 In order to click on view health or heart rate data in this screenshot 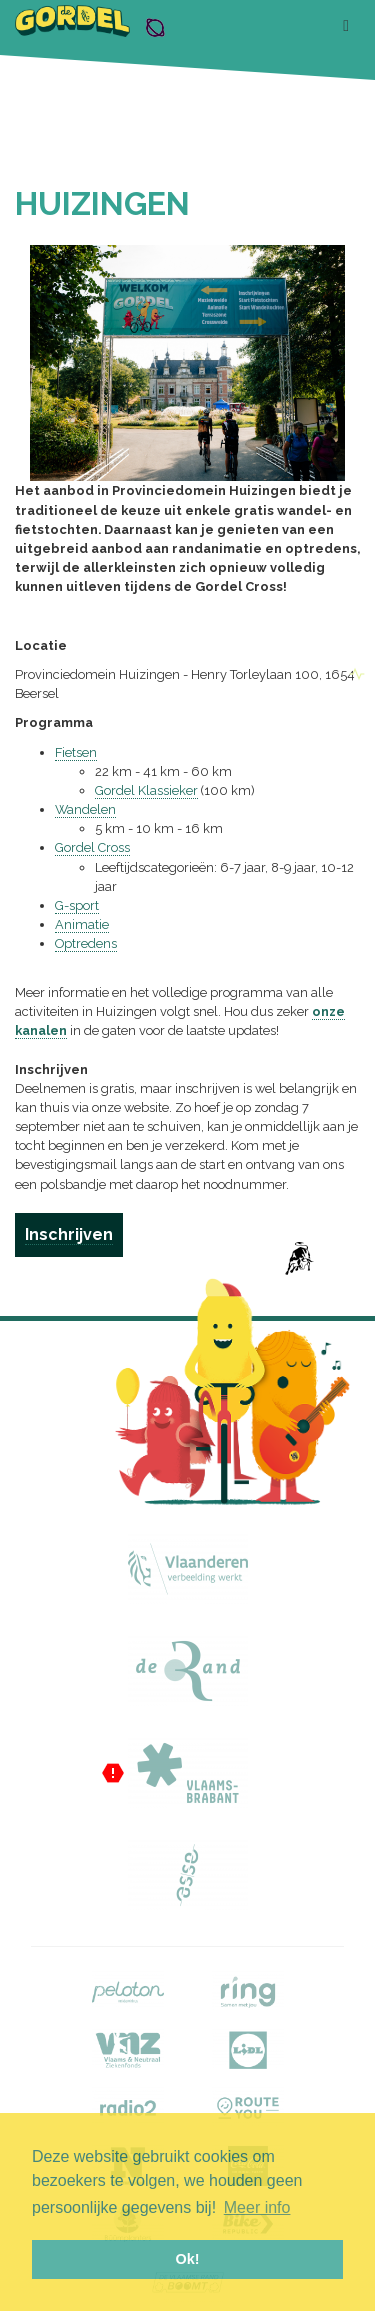, I will do `click(357, 674)`.